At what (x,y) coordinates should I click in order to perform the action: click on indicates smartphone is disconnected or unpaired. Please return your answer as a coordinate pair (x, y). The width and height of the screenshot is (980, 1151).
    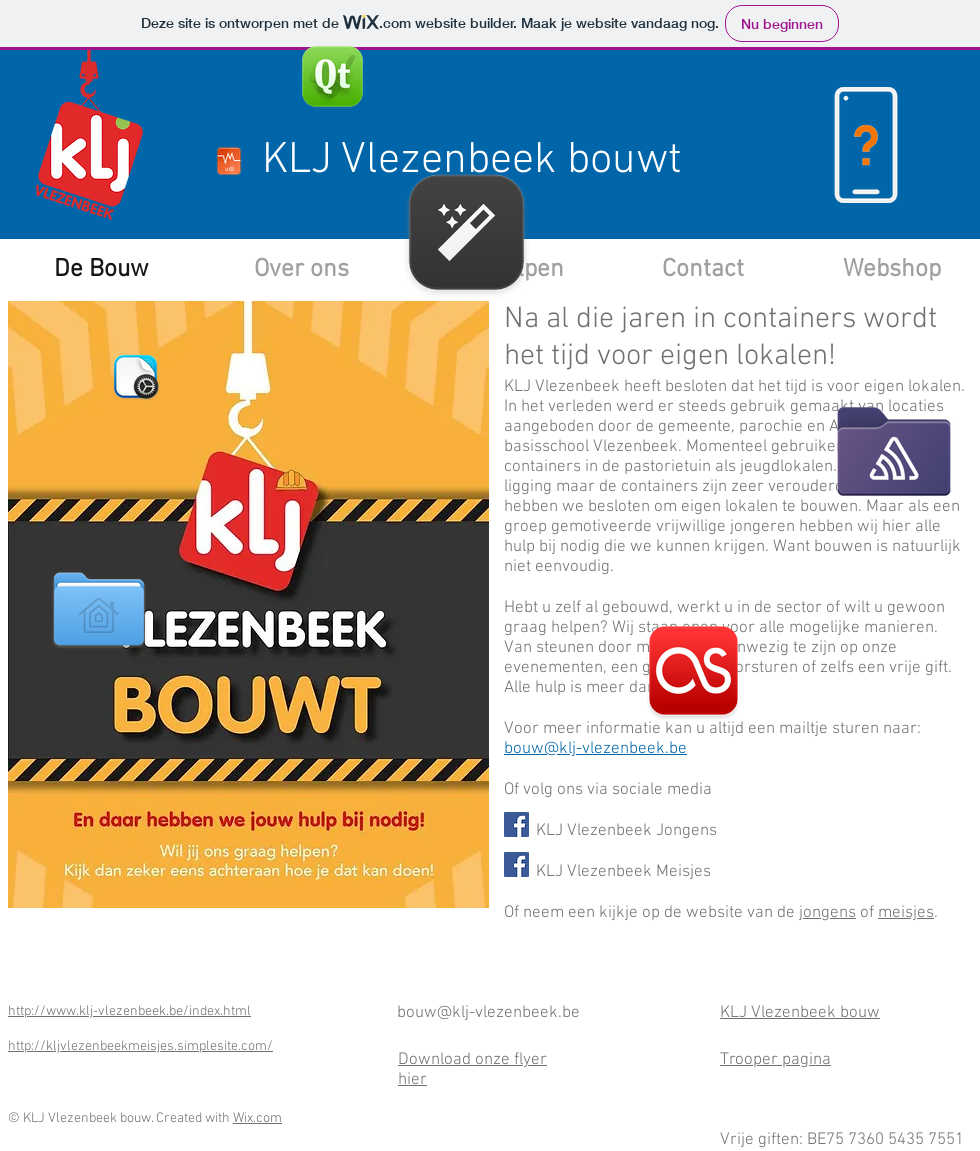
    Looking at the image, I should click on (866, 145).